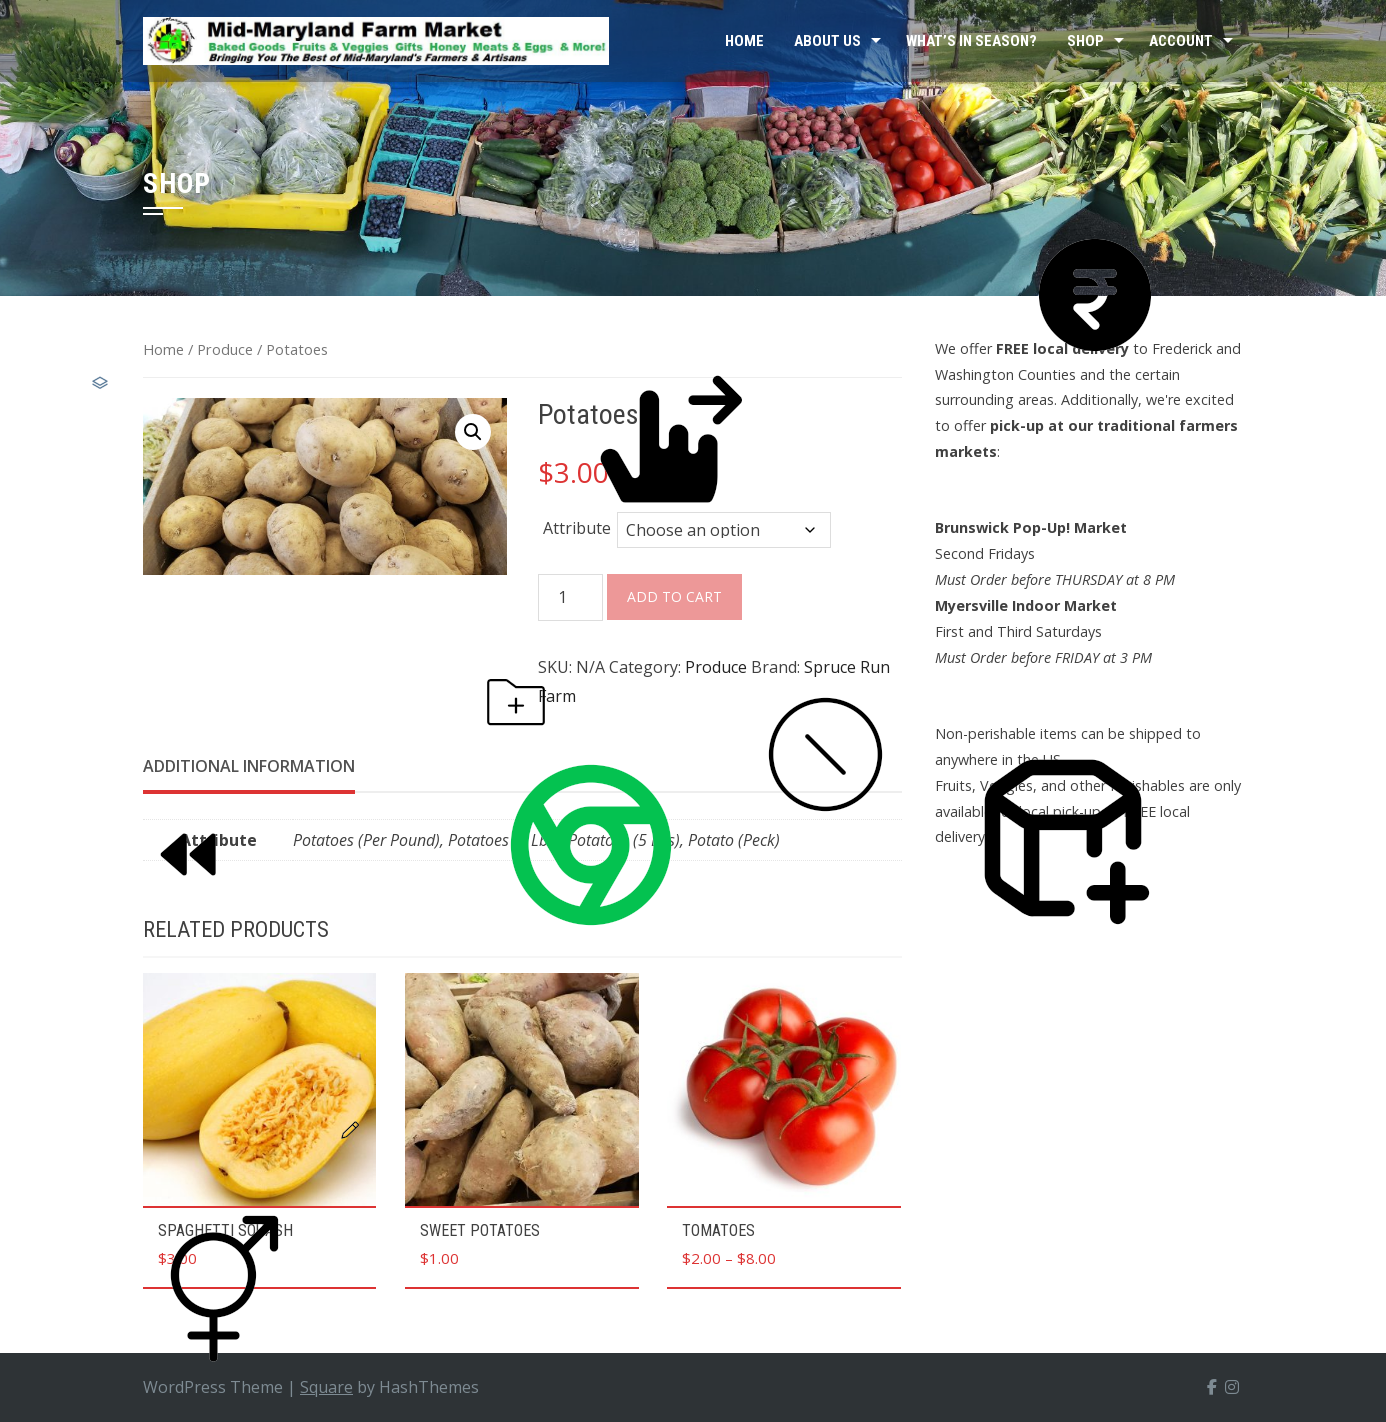 This screenshot has height=1422, width=1386. What do you see at coordinates (189, 854) in the screenshot?
I see `go to previous track` at bounding box center [189, 854].